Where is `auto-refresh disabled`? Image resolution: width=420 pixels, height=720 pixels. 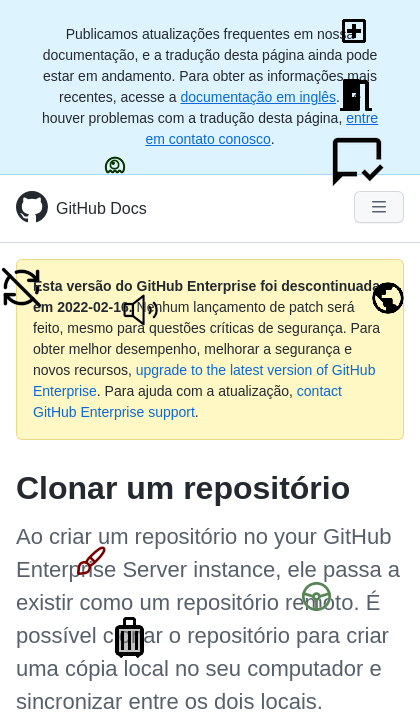
auto-refresh disabled is located at coordinates (21, 287).